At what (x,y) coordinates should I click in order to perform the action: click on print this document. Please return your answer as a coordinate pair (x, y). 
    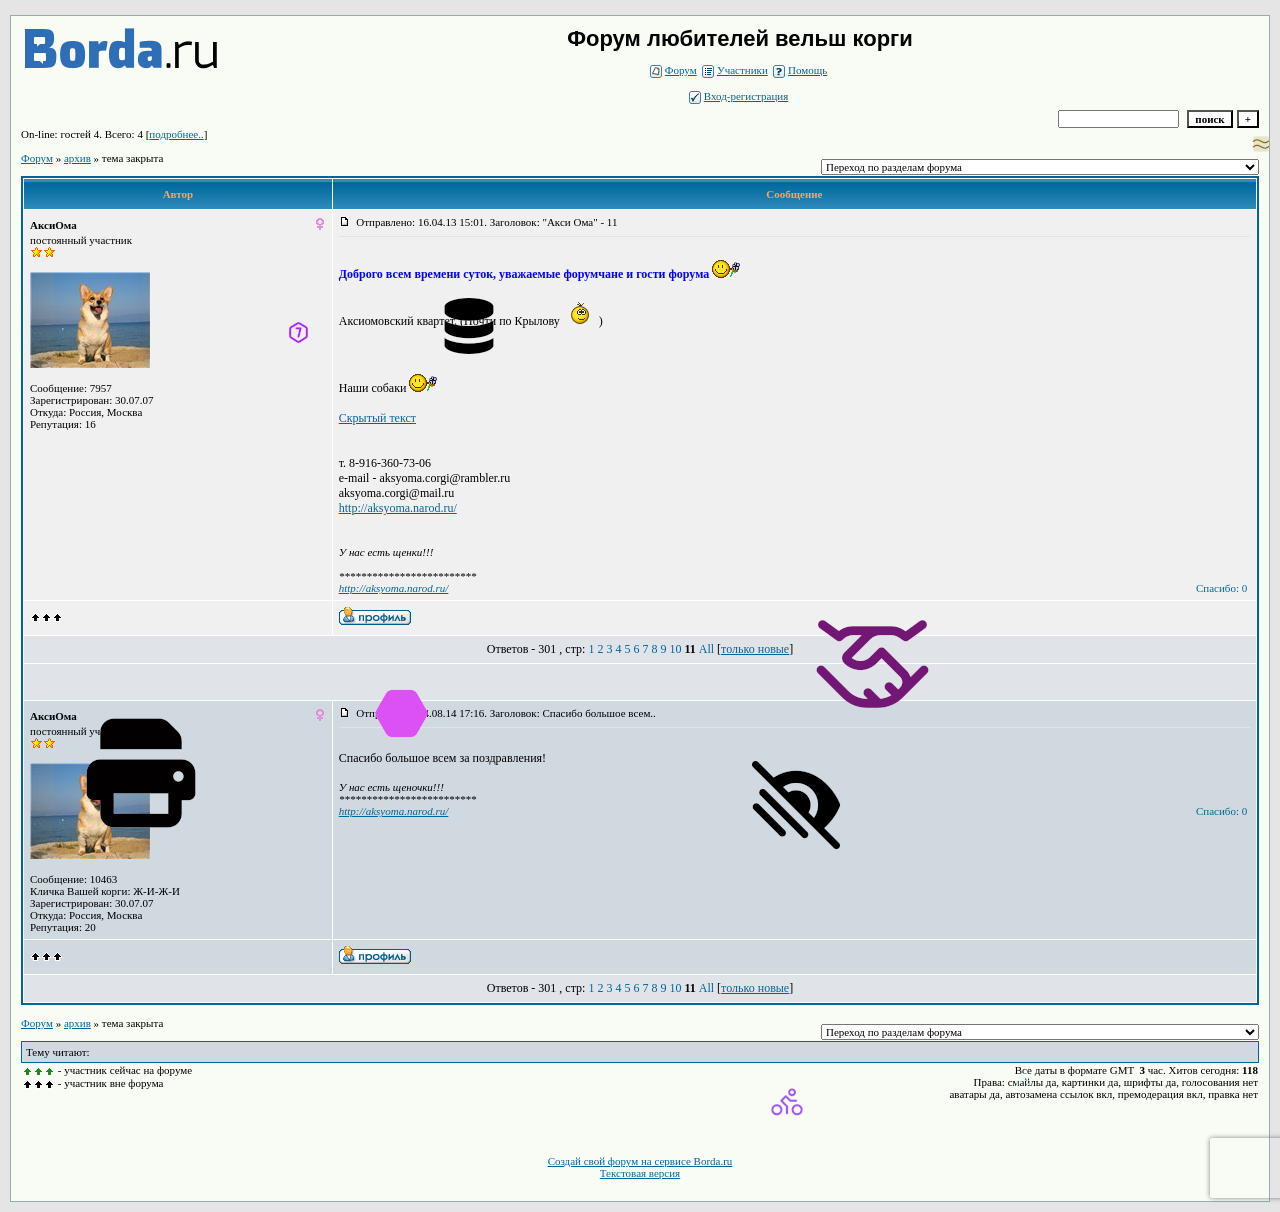
    Looking at the image, I should click on (141, 773).